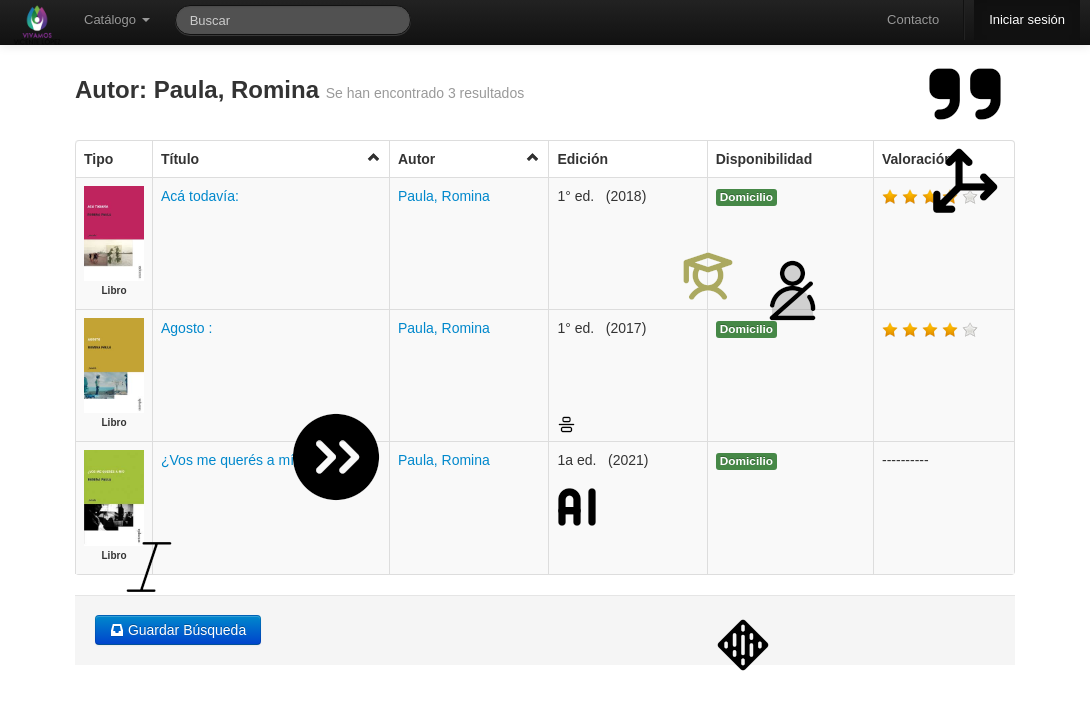 The height and width of the screenshot is (725, 1090). Describe the element at coordinates (336, 457) in the screenshot. I see `skip forward or advance to next item` at that location.